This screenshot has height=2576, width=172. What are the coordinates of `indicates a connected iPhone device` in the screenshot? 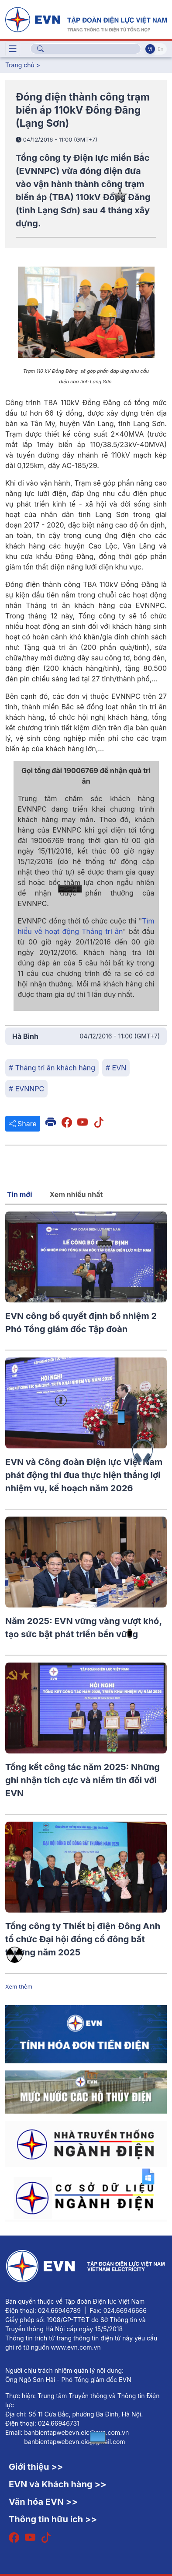 It's located at (121, 1417).